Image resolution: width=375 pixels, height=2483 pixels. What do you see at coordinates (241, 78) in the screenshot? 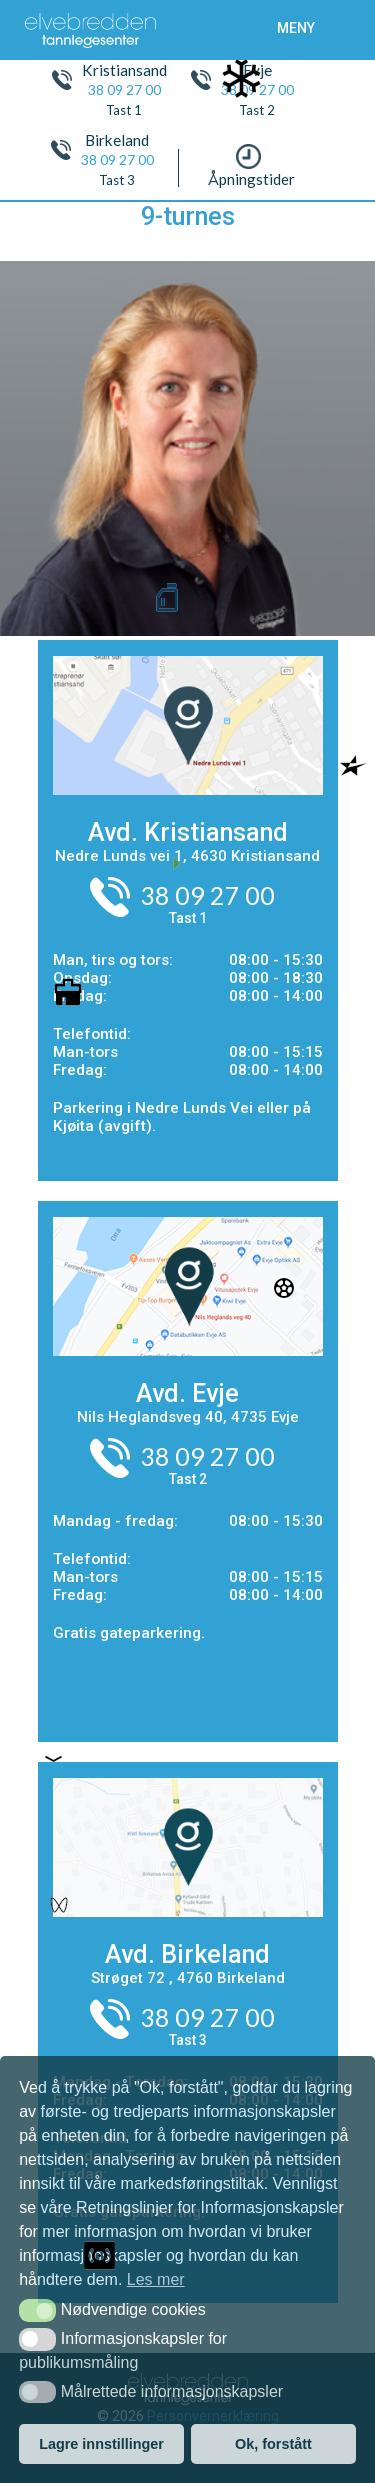
I see `activate cooling or air conditioning mode` at bounding box center [241, 78].